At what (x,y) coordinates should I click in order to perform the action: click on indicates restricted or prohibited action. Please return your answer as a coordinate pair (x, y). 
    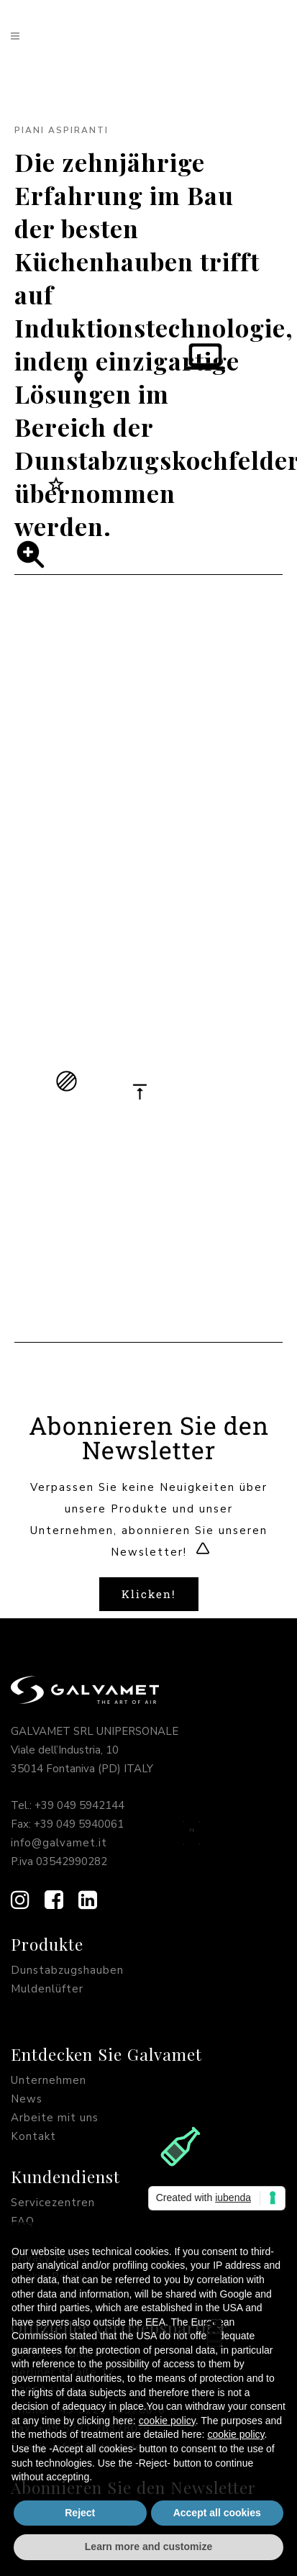
    Looking at the image, I should click on (66, 1081).